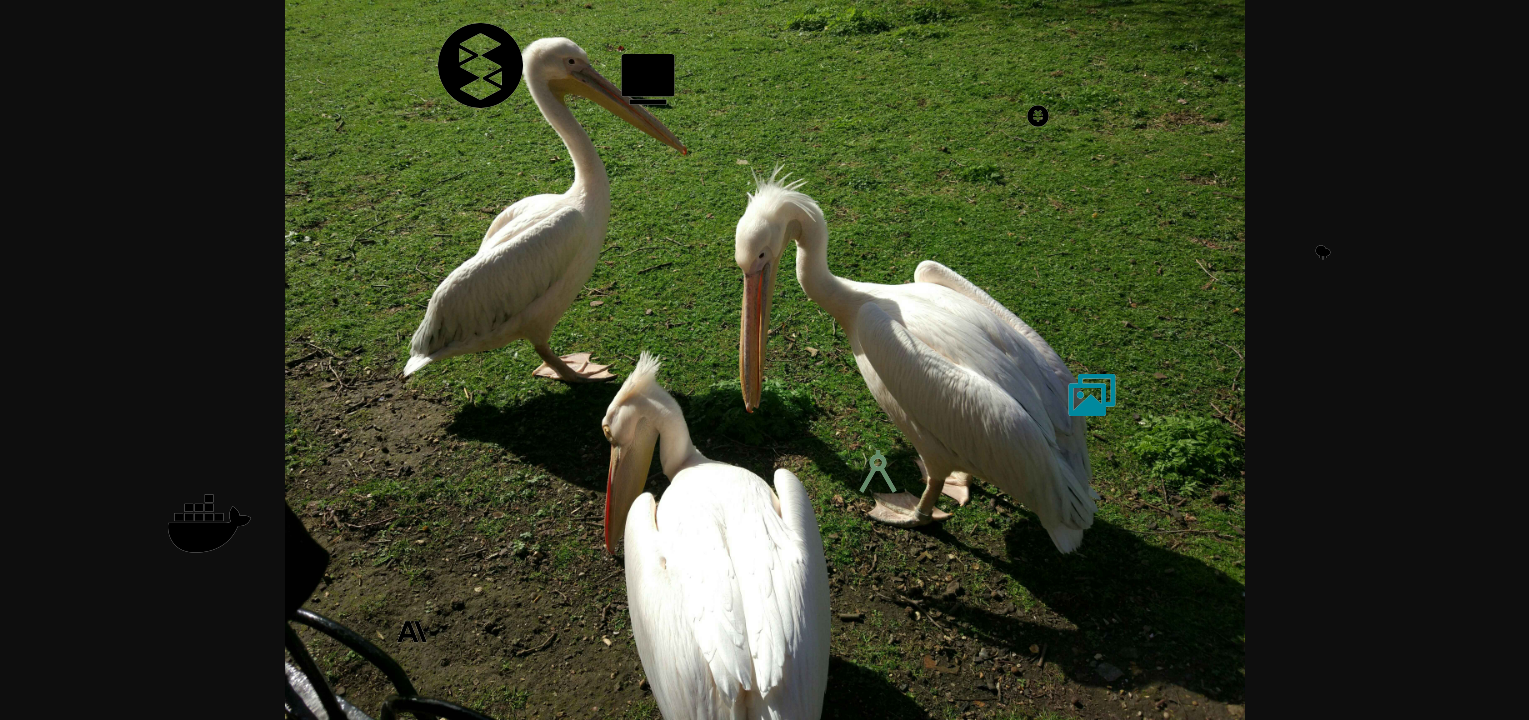 This screenshot has height=720, width=1529. I want to click on access drawing compass tool, so click(878, 471).